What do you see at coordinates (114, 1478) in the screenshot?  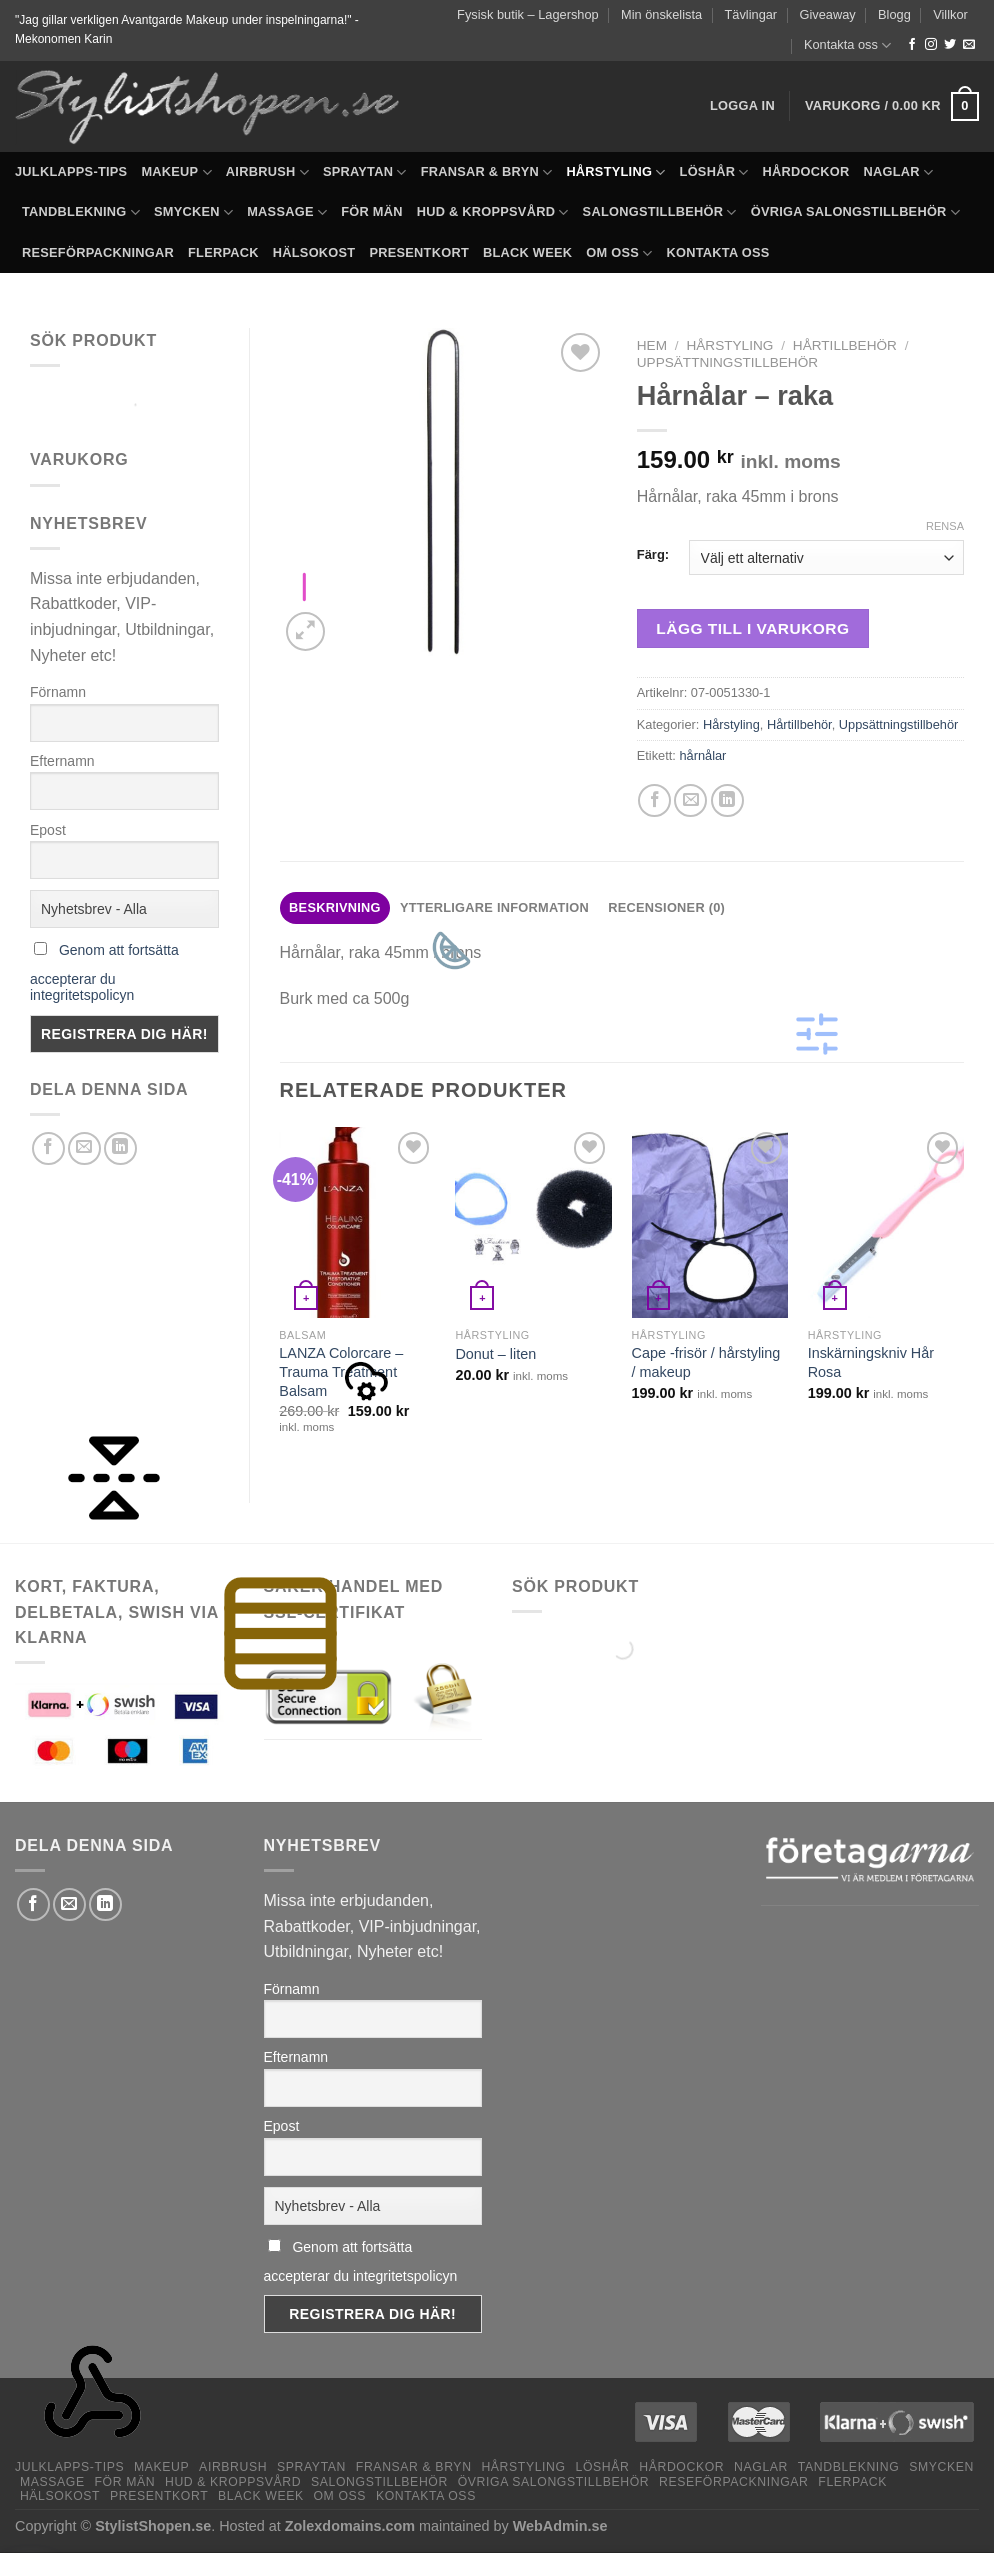 I see `flip image vertically` at bounding box center [114, 1478].